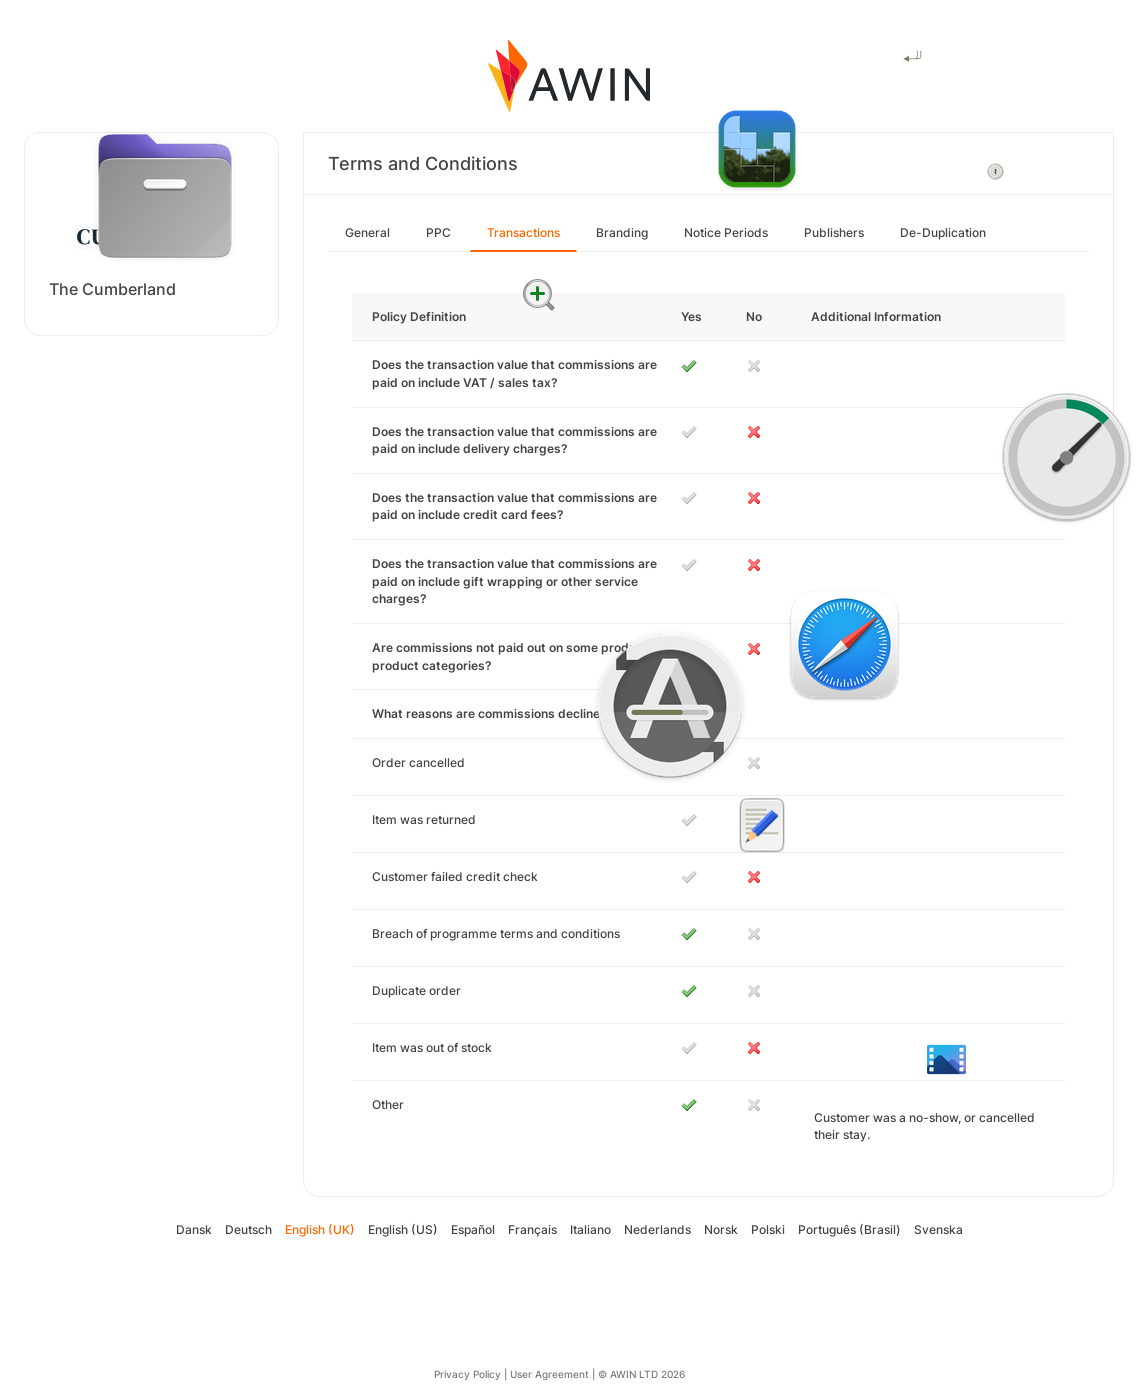 The width and height of the screenshot is (1138, 1394). What do you see at coordinates (670, 706) in the screenshot?
I see `check for and install software updates` at bounding box center [670, 706].